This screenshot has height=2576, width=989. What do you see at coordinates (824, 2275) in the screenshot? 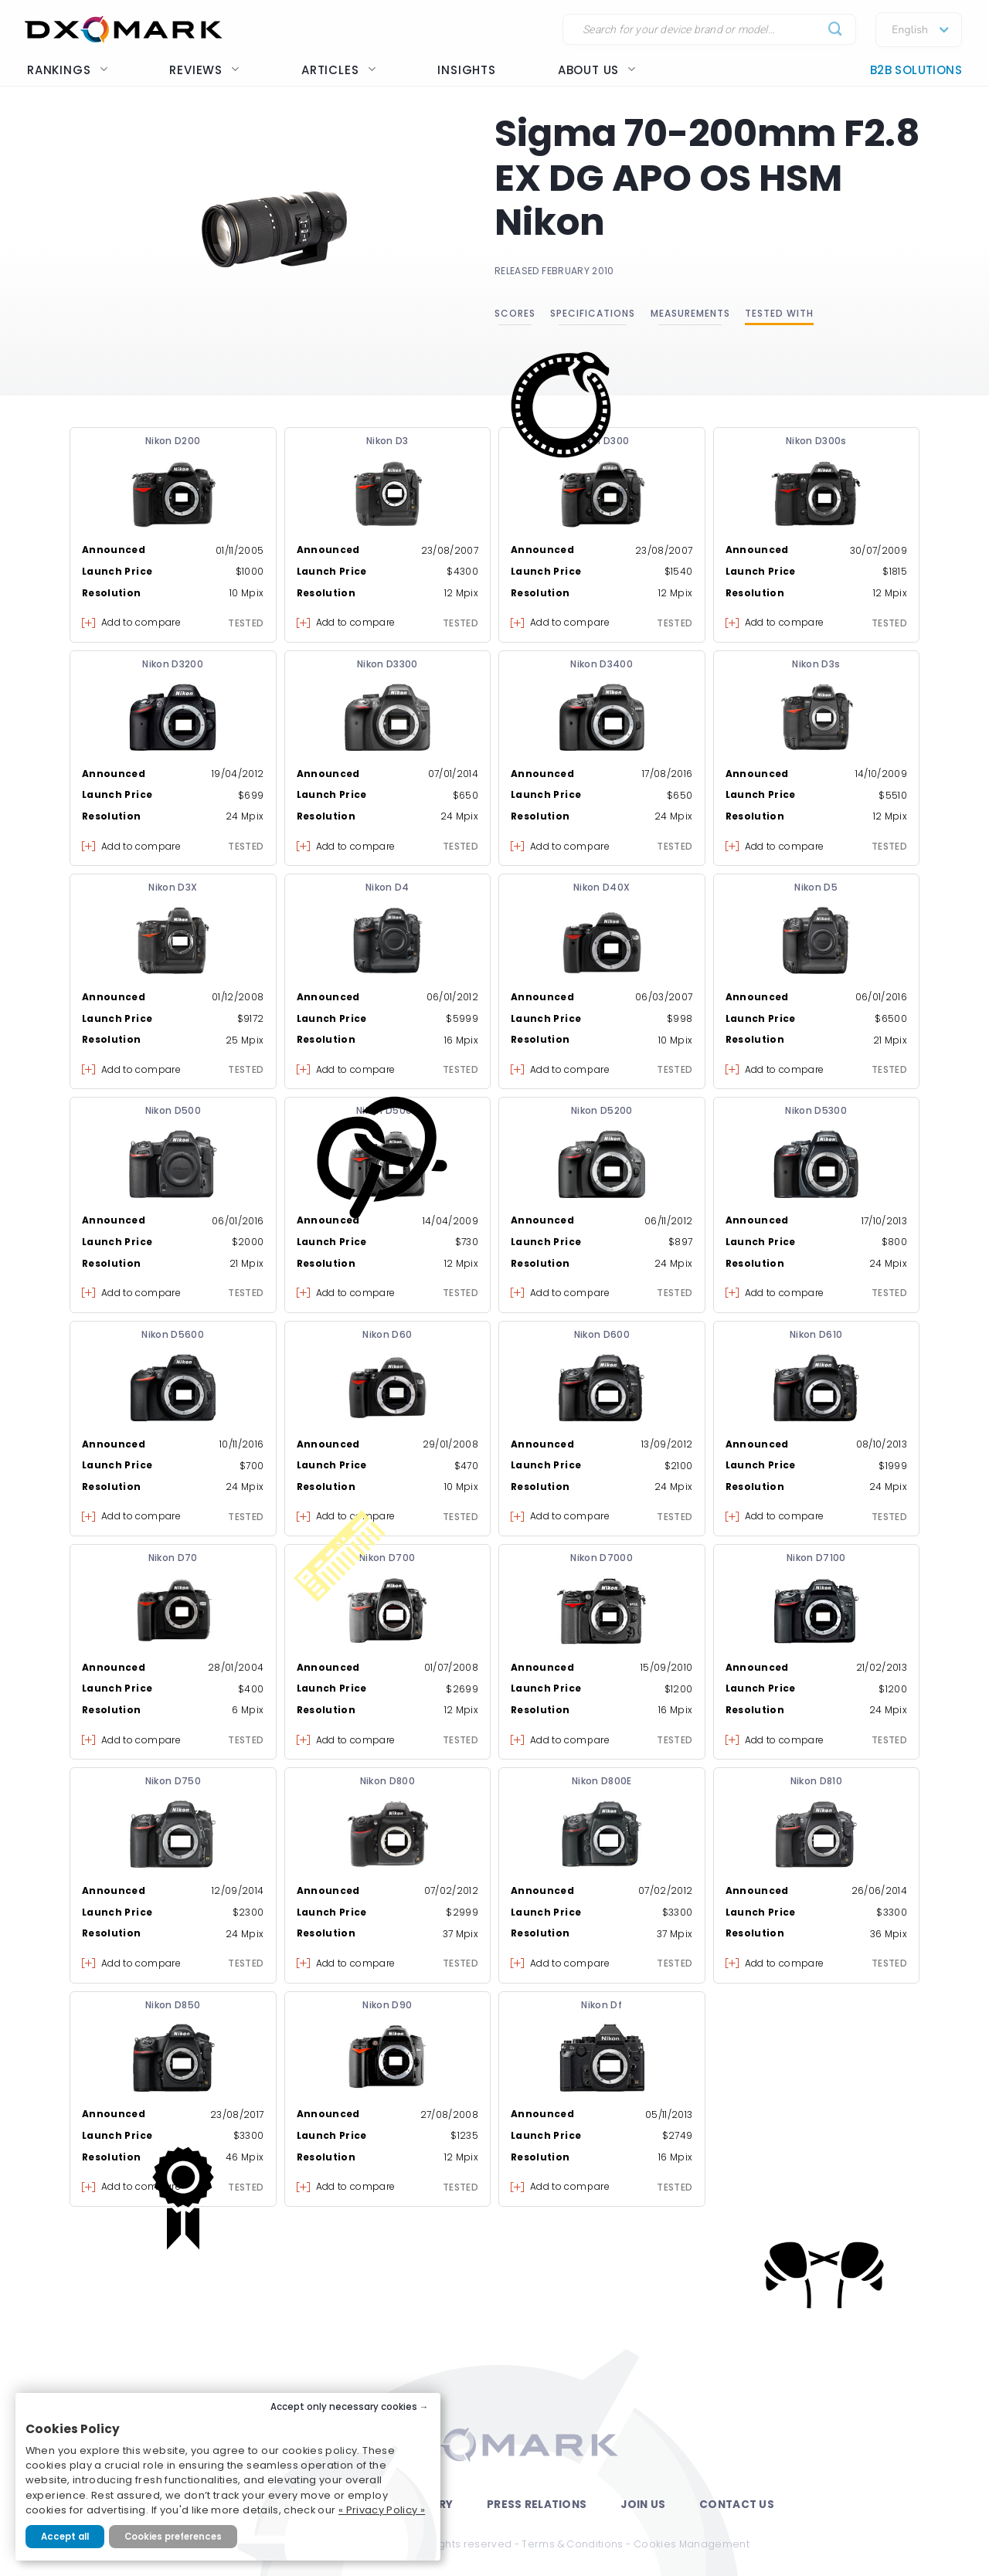
I see `equip shoulder armor to your character` at bounding box center [824, 2275].